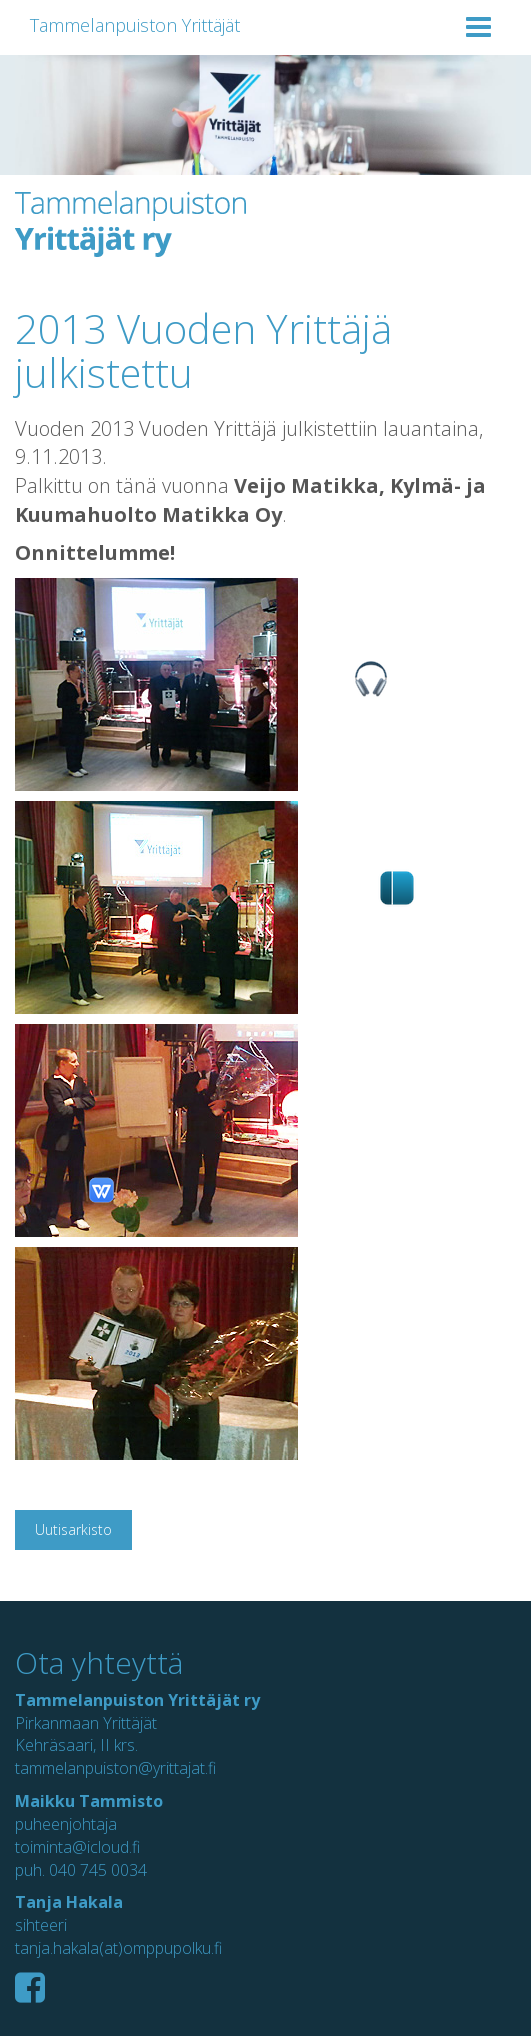  Describe the element at coordinates (371, 679) in the screenshot. I see `bluetooth headphones connected` at that location.